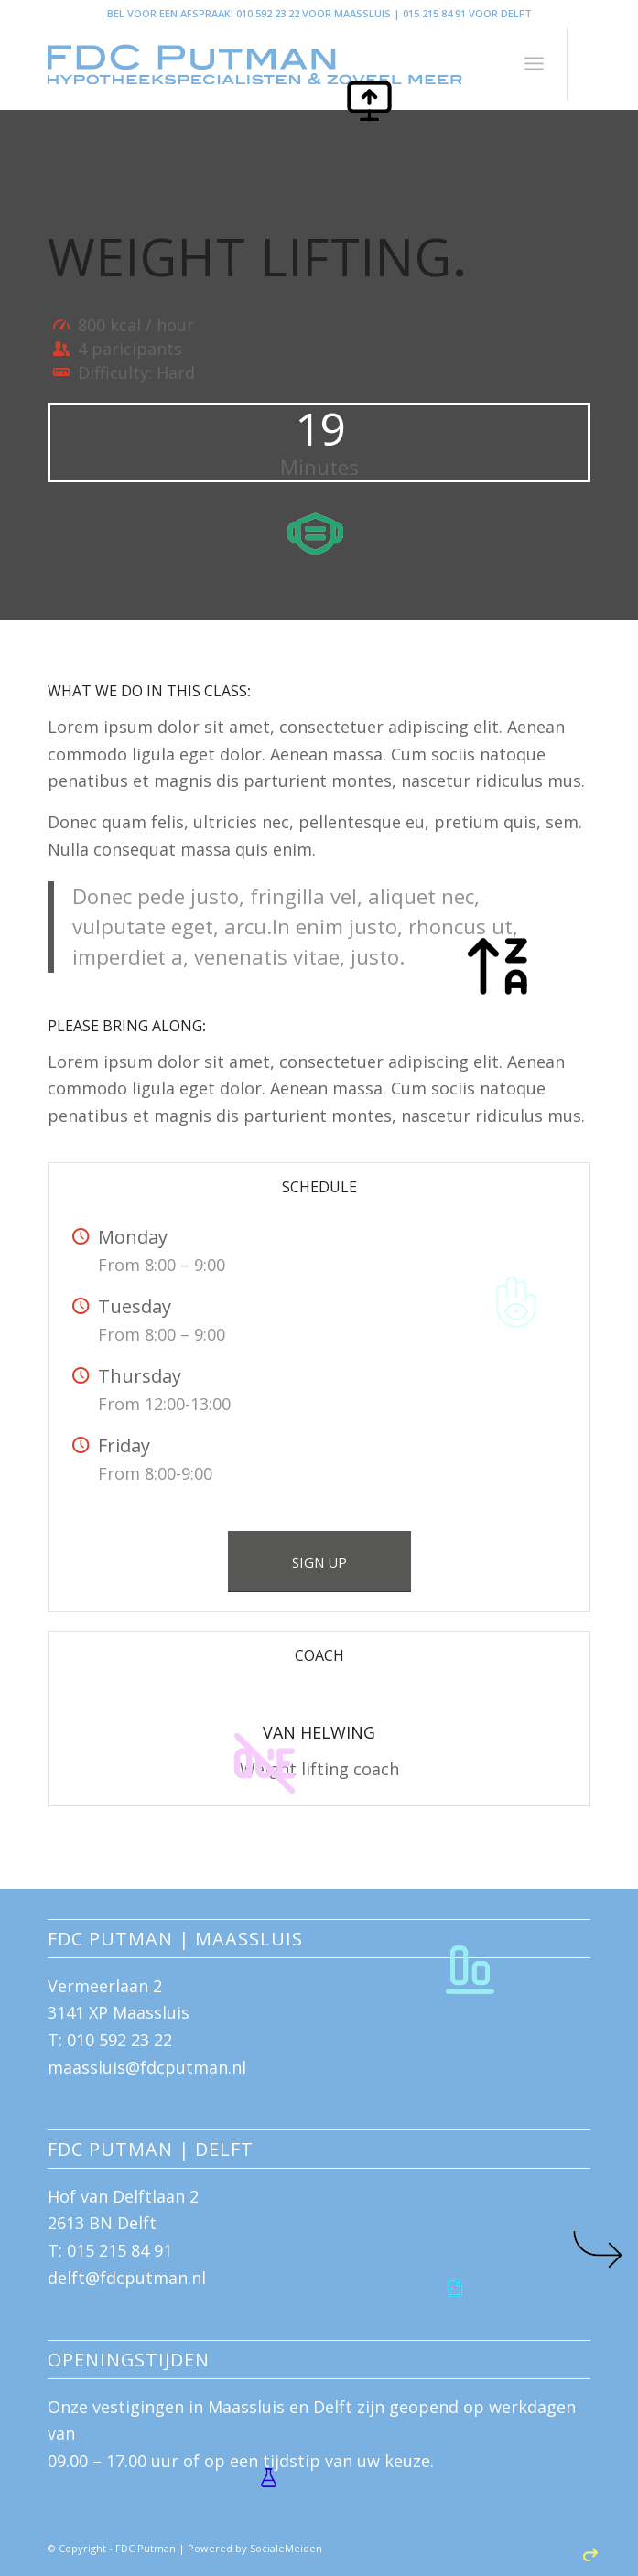 This screenshot has height=2576, width=638. What do you see at coordinates (598, 2249) in the screenshot?
I see `reply to a message` at bounding box center [598, 2249].